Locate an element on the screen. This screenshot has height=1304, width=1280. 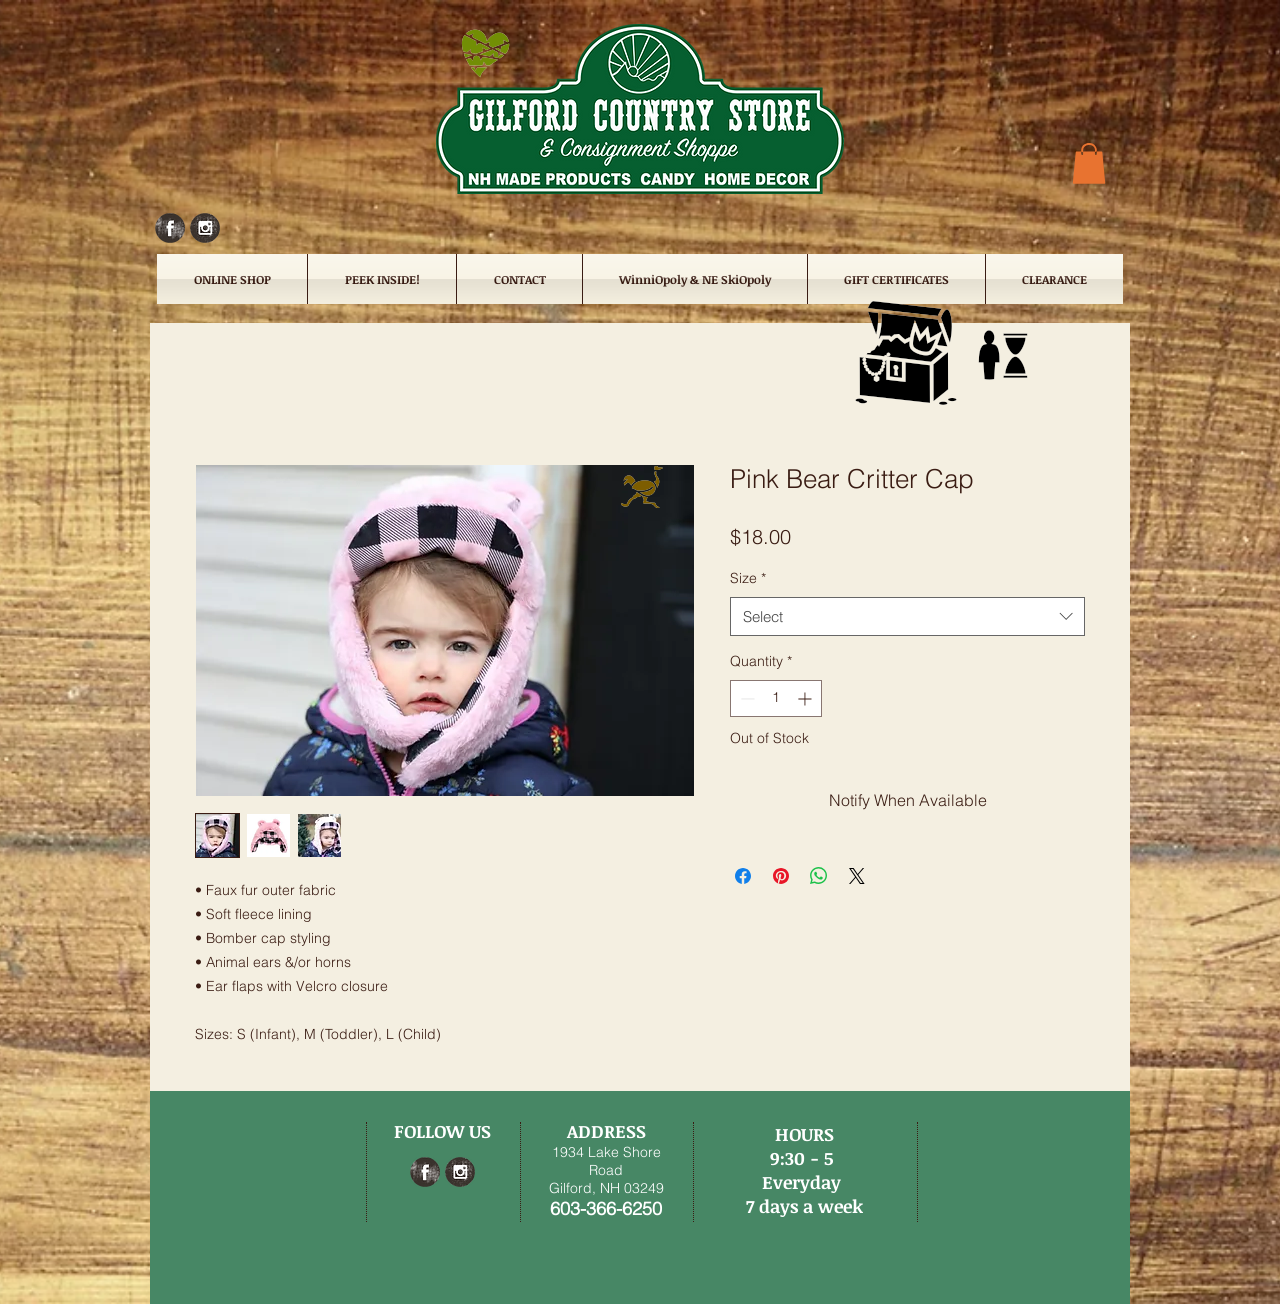
ostrich character or animal in a game is located at coordinates (642, 487).